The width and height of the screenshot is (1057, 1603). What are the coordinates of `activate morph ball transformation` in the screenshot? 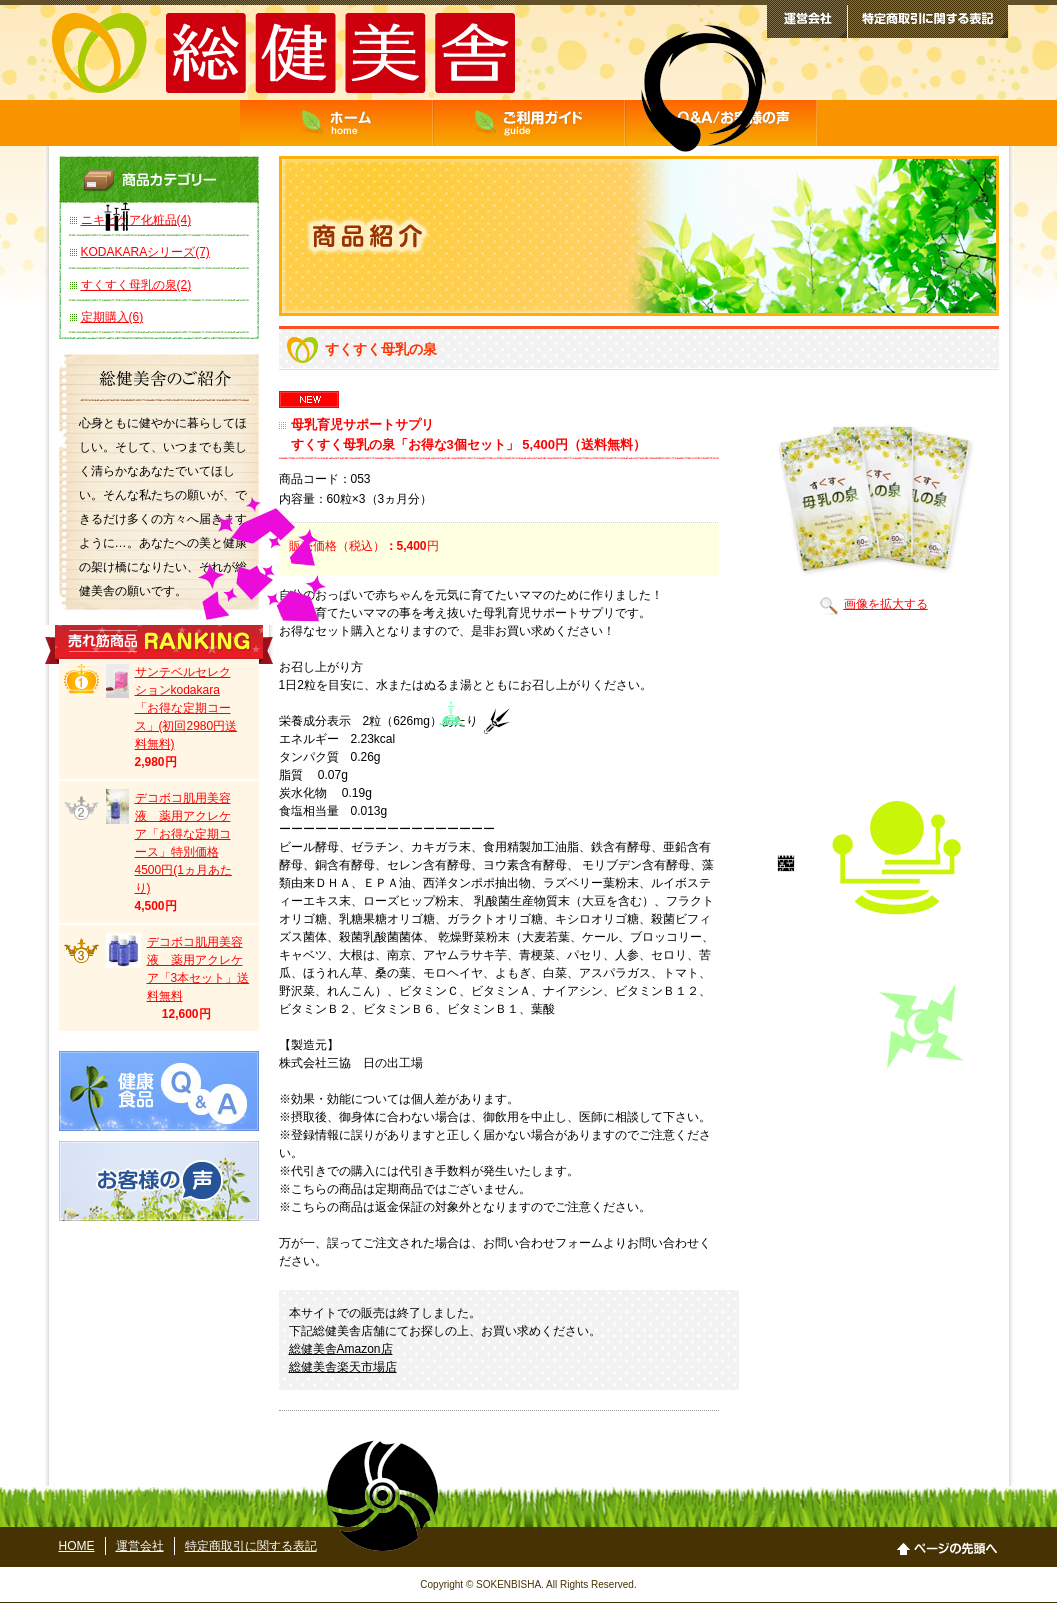 It's located at (382, 1495).